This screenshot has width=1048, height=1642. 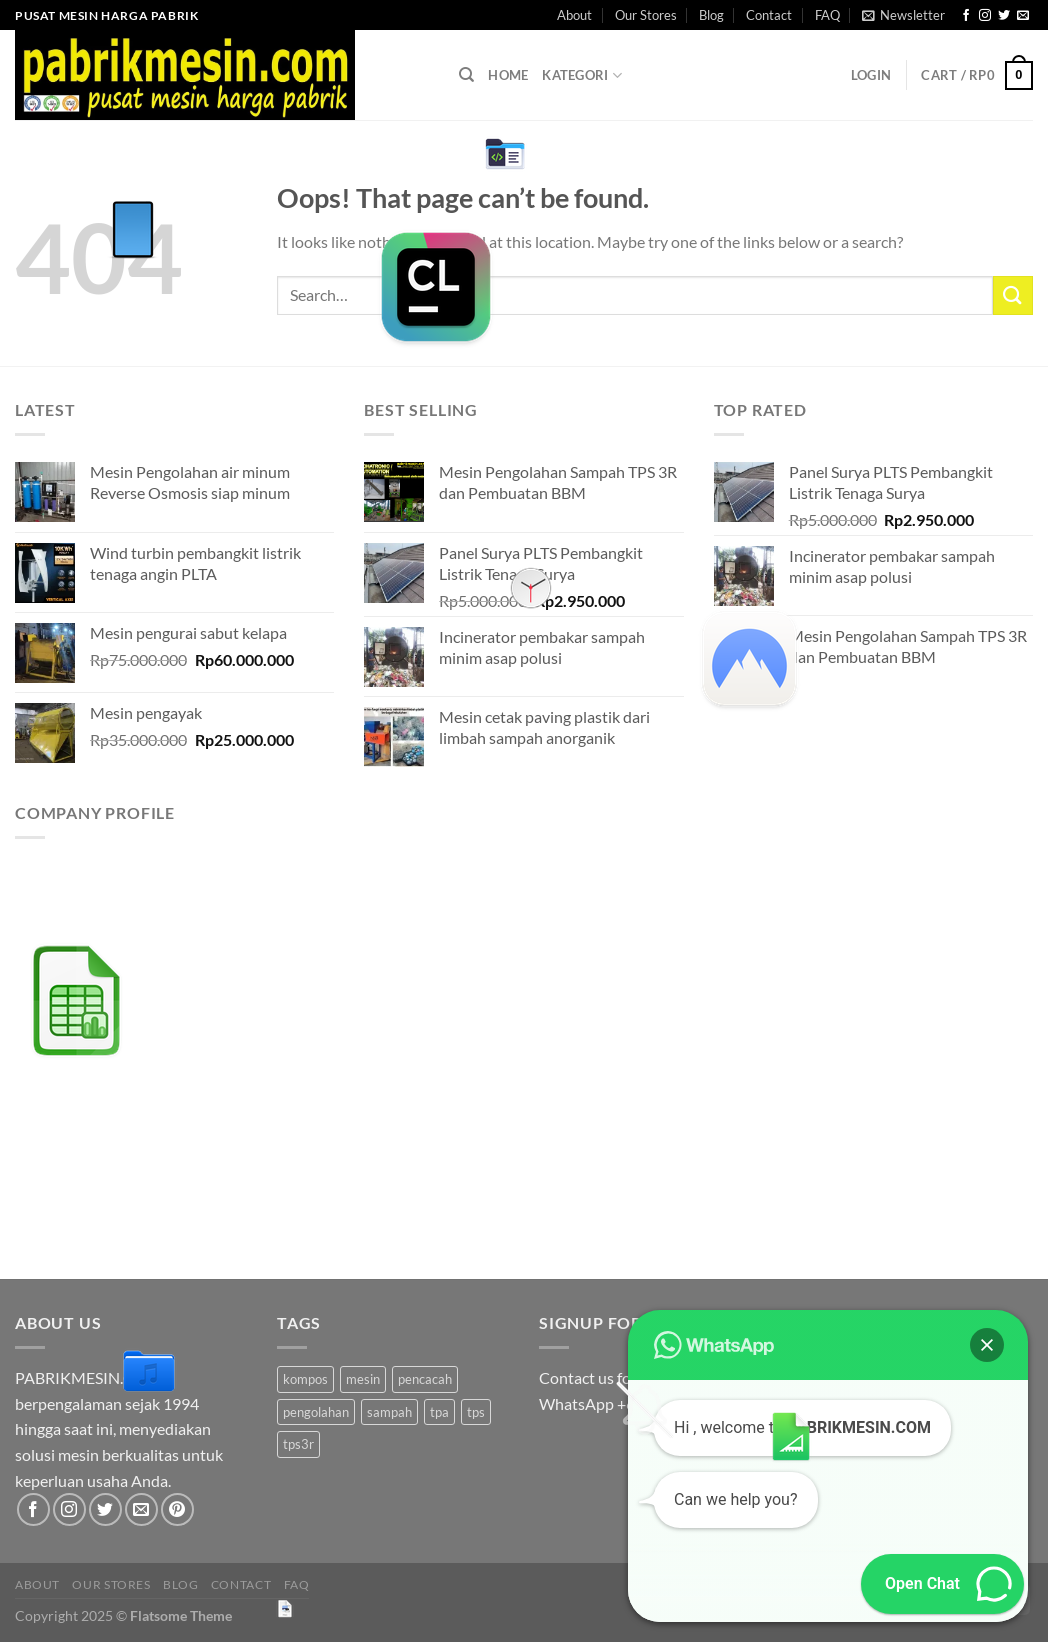 What do you see at coordinates (531, 588) in the screenshot?
I see `access time and date settings` at bounding box center [531, 588].